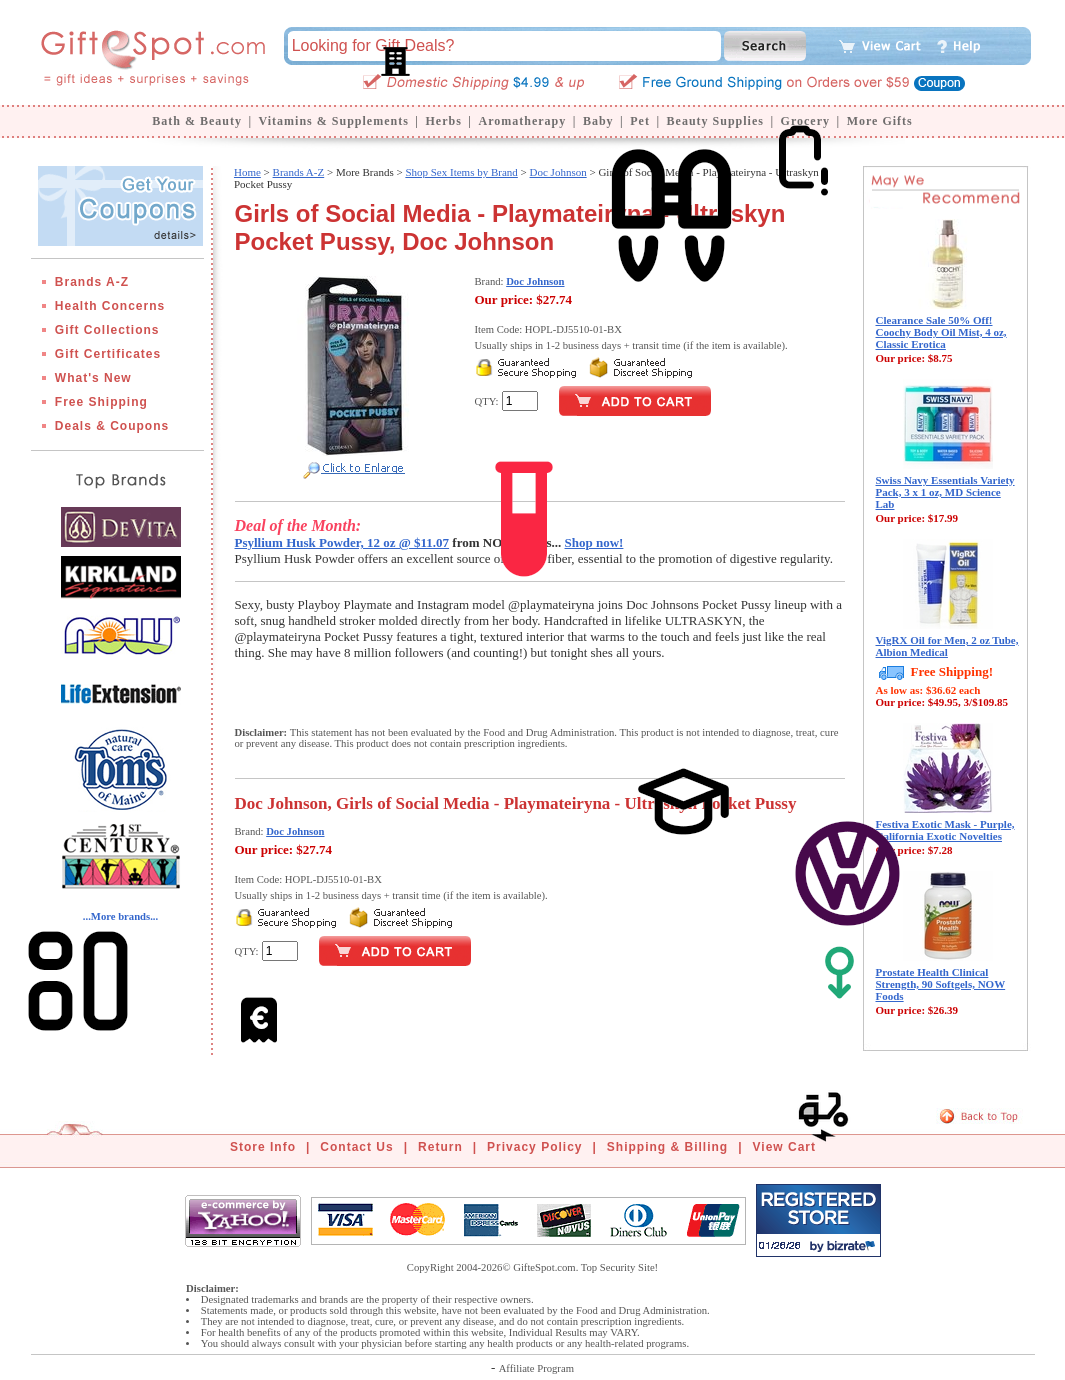  I want to click on indicates low battery warning, so click(800, 157).